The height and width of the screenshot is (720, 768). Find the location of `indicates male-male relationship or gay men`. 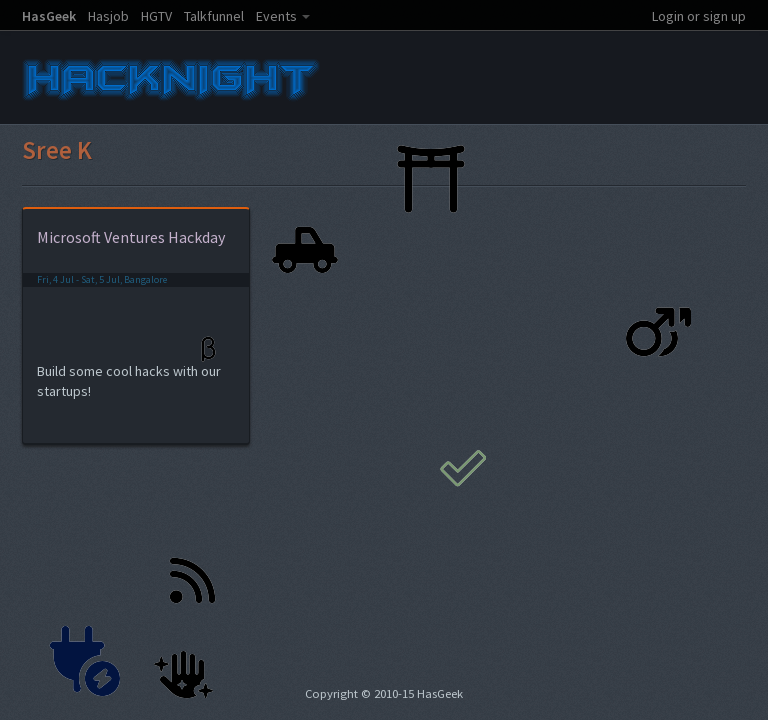

indicates male-male relationship or gay men is located at coordinates (658, 333).